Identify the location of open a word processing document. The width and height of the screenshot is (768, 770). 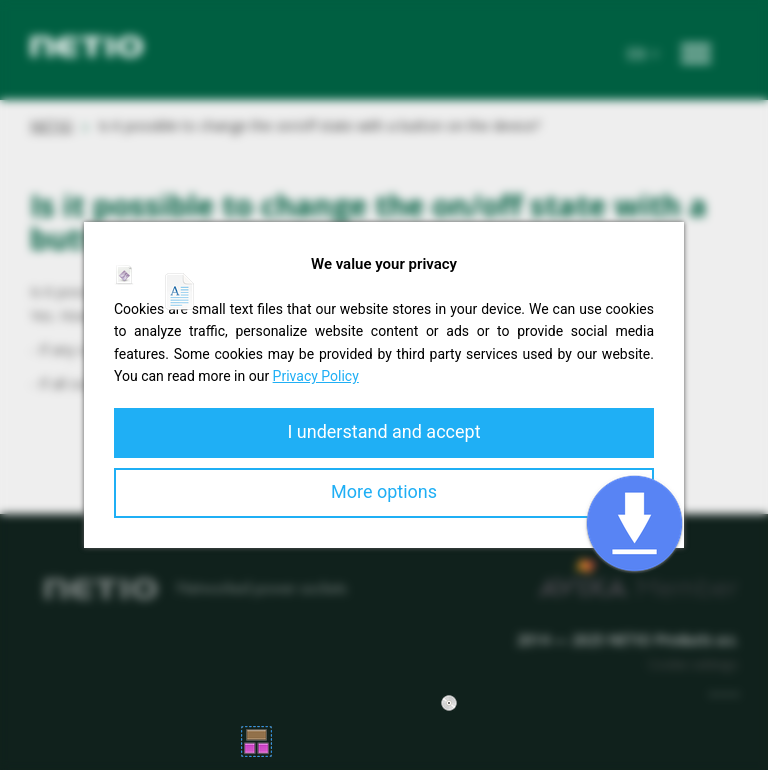
(179, 291).